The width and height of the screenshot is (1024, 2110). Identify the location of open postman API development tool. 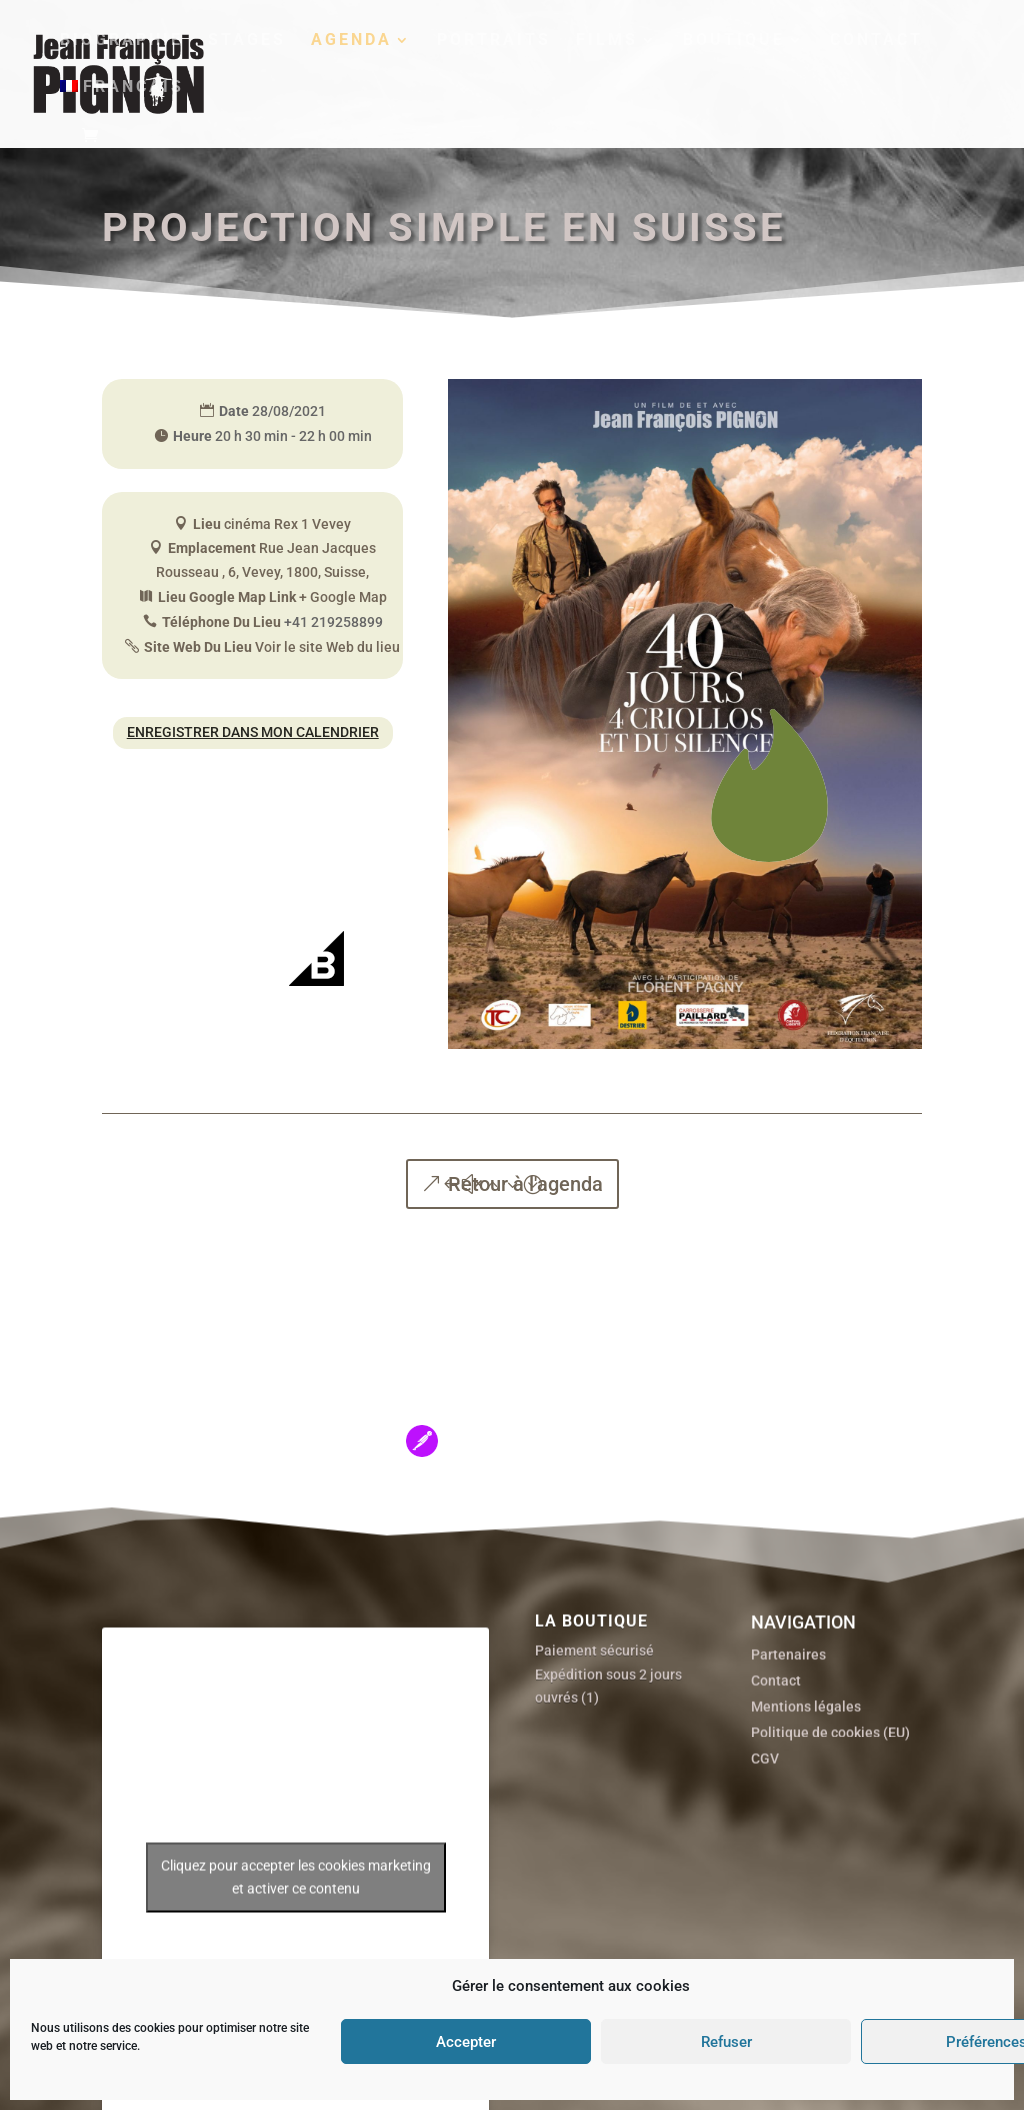
(422, 1441).